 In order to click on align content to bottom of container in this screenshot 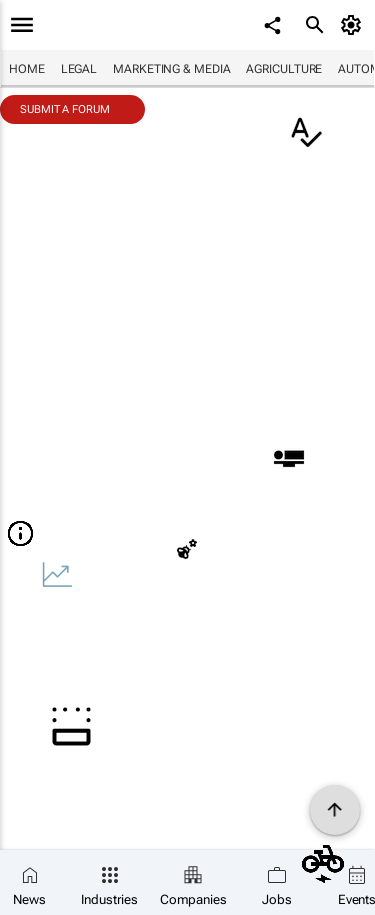, I will do `click(71, 726)`.